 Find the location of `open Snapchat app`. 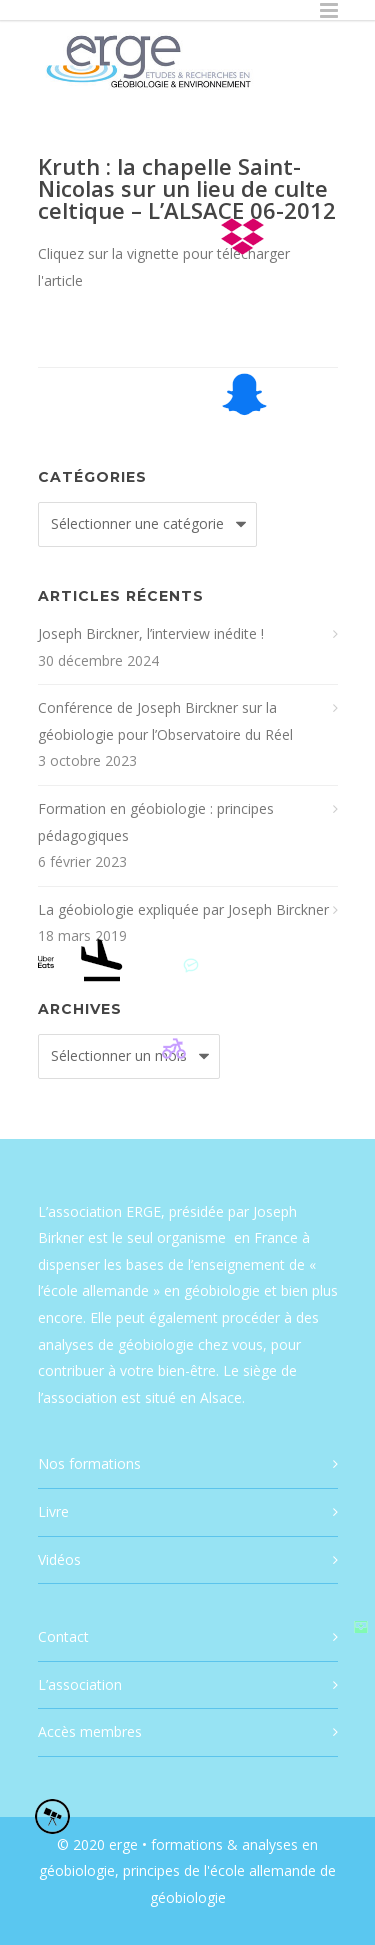

open Snapchat app is located at coordinates (244, 393).